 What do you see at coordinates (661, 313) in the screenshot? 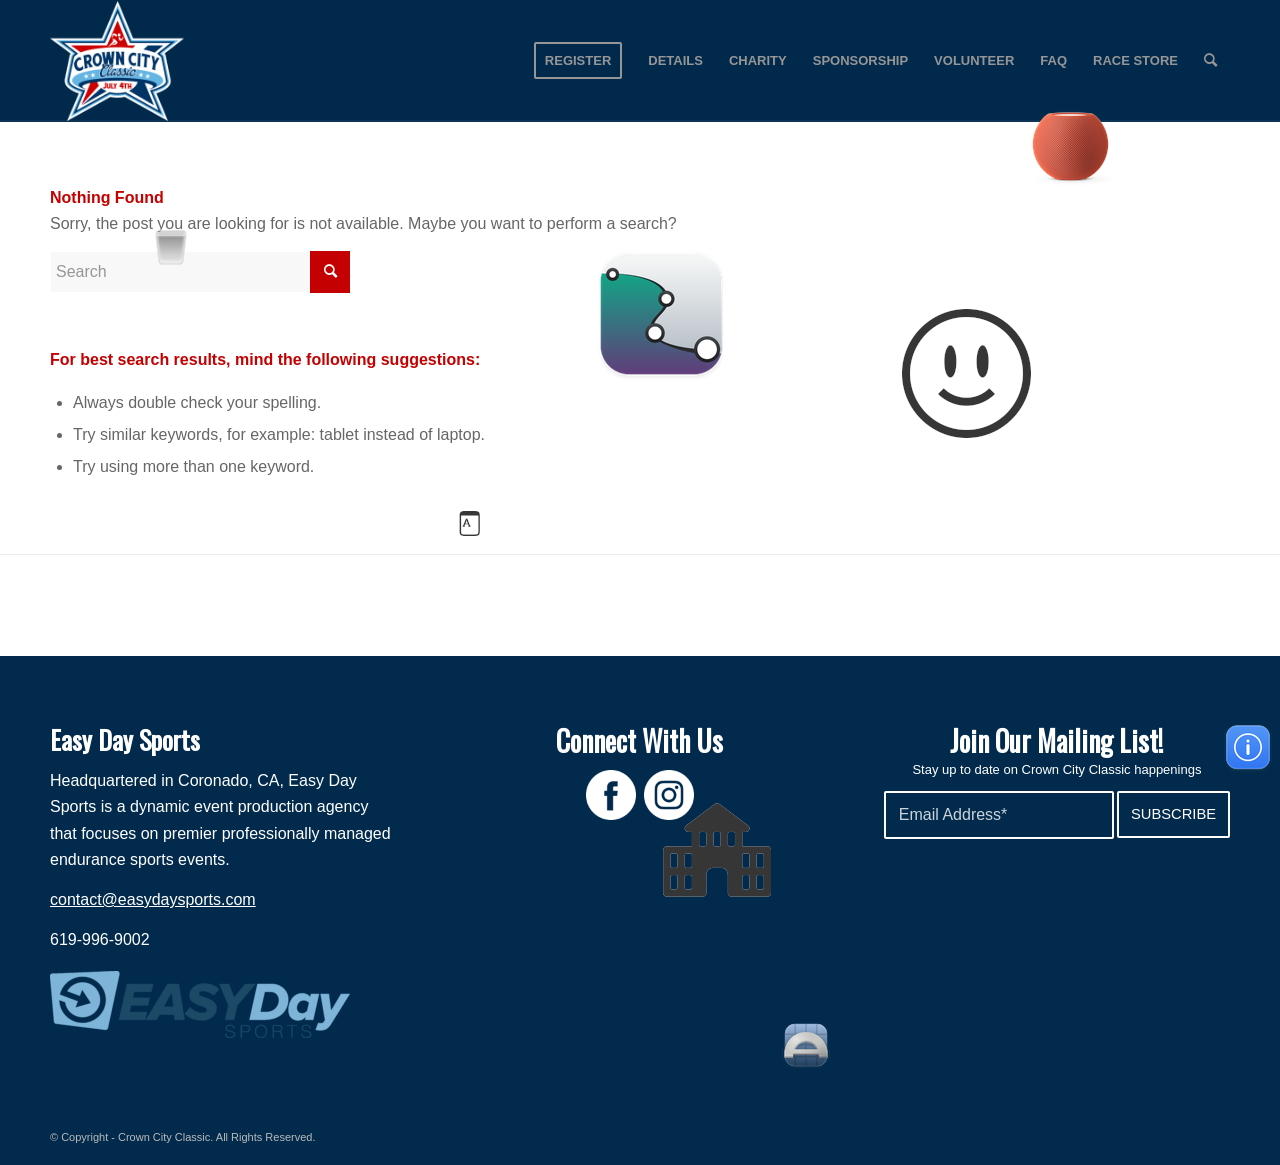
I see `open karbon vector graphics application` at bounding box center [661, 313].